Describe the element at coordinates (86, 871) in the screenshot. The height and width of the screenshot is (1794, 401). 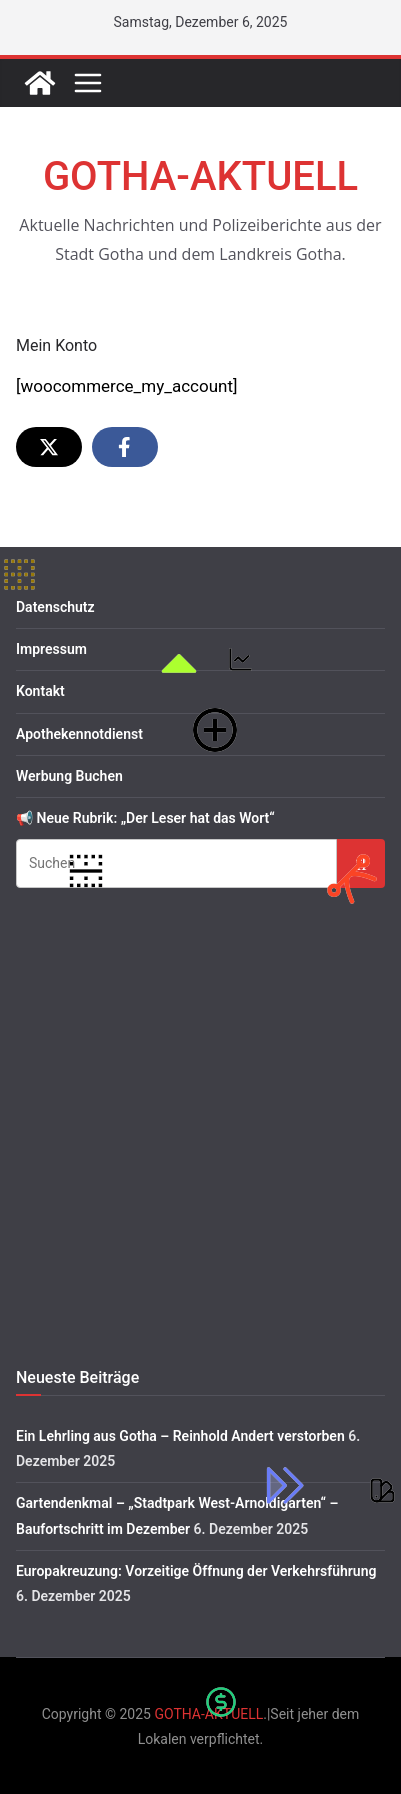
I see `add horizontal border to selected cells` at that location.